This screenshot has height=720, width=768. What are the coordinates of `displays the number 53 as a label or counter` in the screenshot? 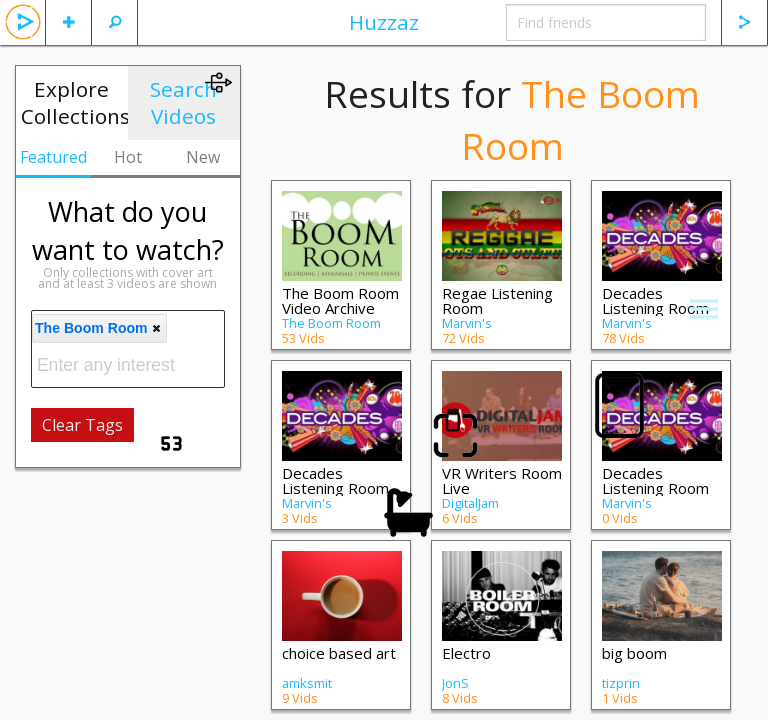 It's located at (171, 443).